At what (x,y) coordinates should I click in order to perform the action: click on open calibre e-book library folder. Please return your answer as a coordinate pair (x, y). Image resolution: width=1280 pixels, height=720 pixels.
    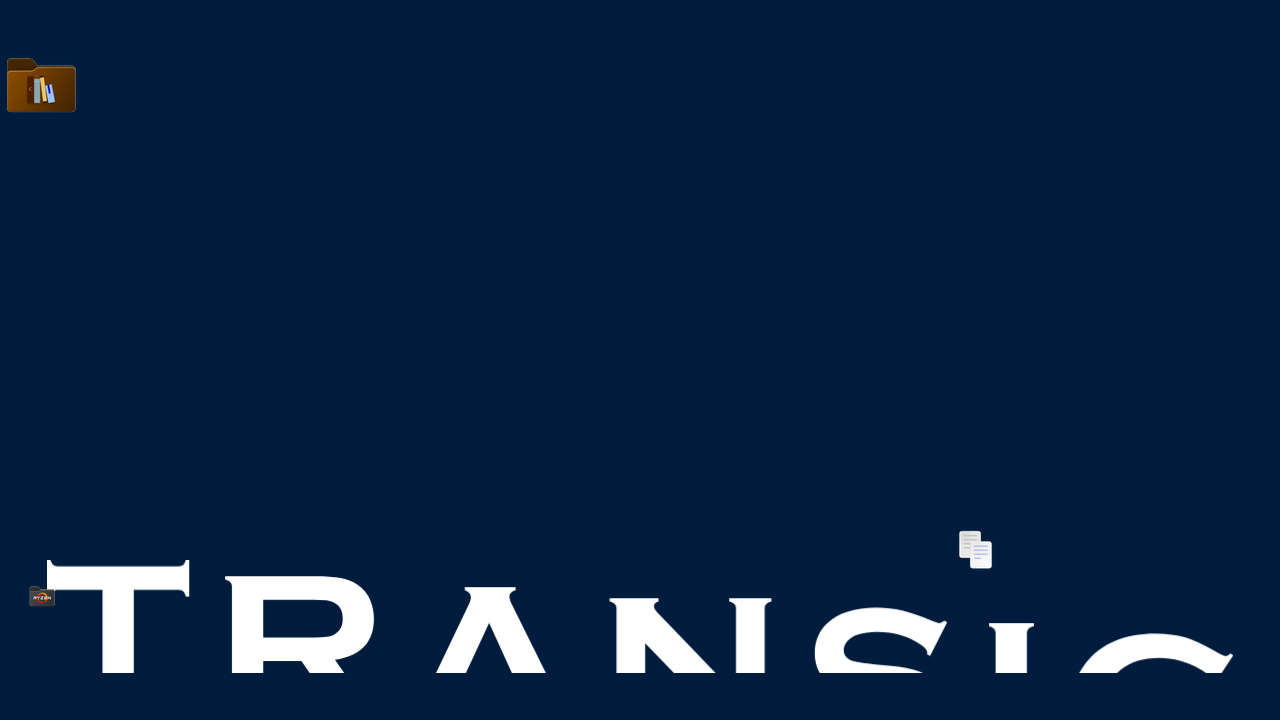
    Looking at the image, I should click on (41, 87).